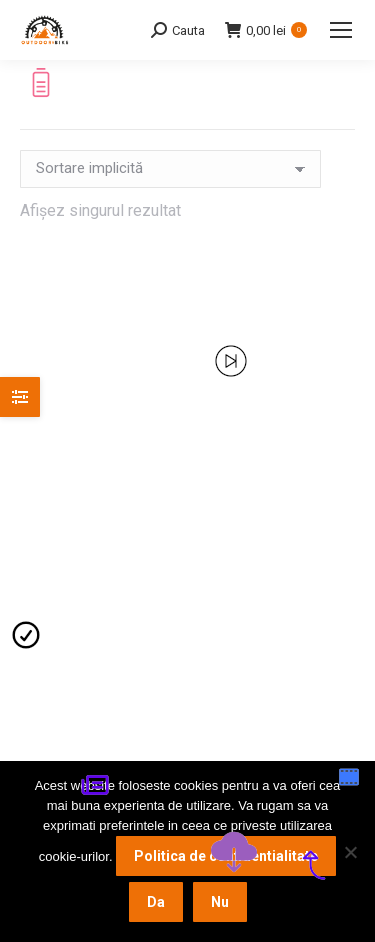  I want to click on view news articles, so click(96, 785).